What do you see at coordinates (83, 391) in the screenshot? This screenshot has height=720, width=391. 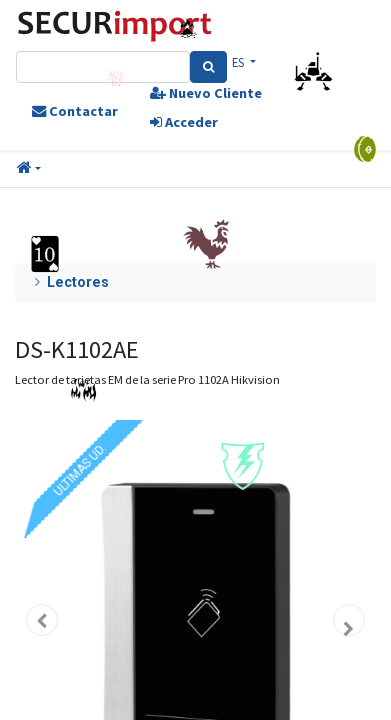 I see `indicates active wildfire alerts in your area` at bounding box center [83, 391].